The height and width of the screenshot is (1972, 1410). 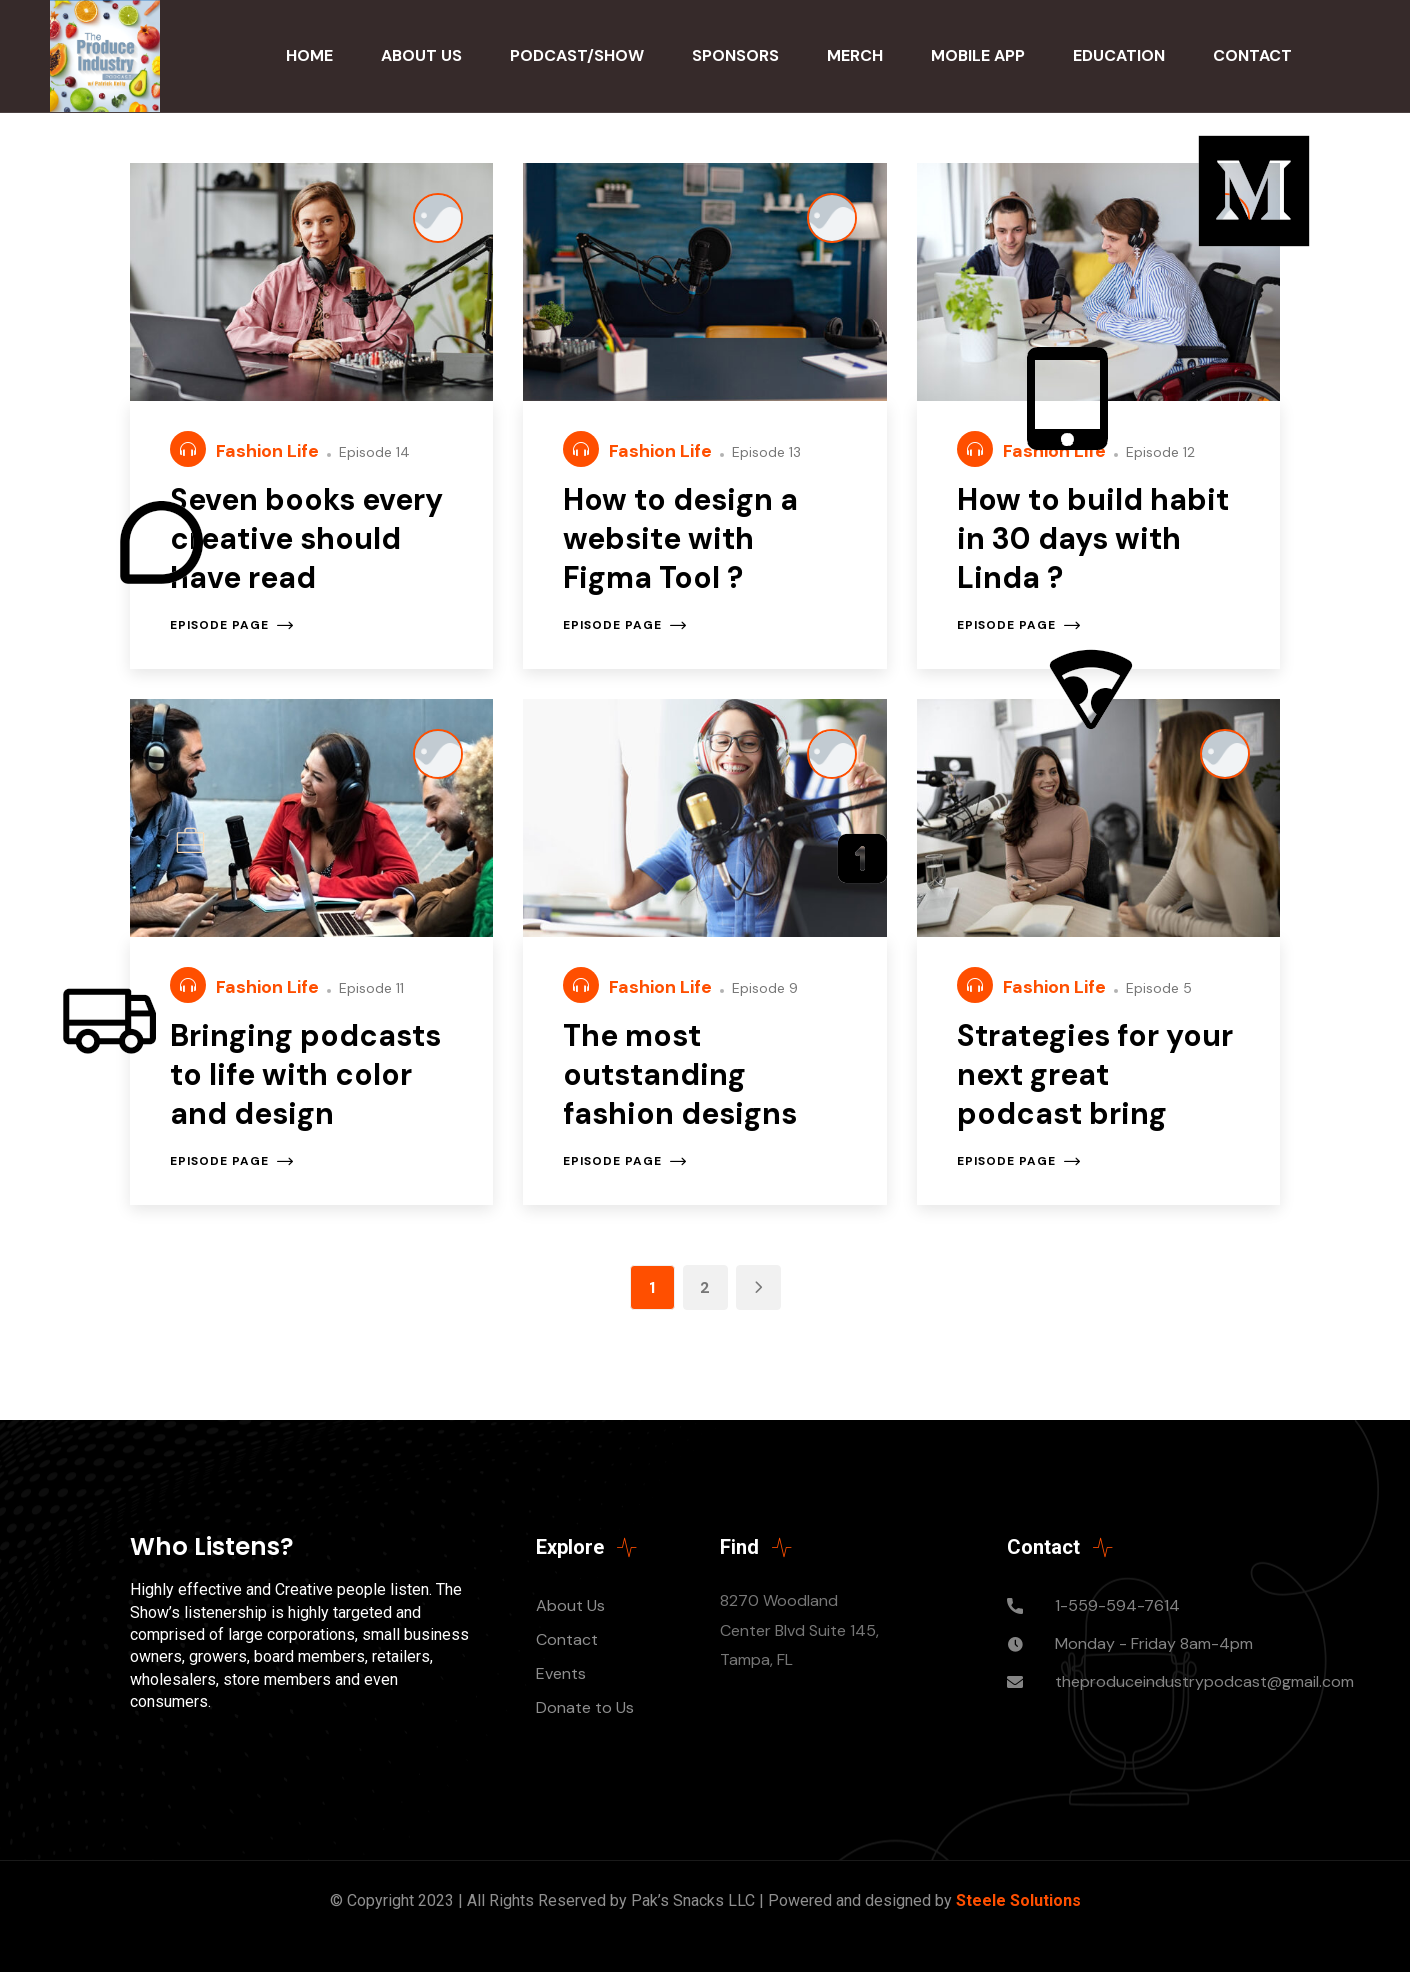 I want to click on open chat or messaging, so click(x=160, y=544).